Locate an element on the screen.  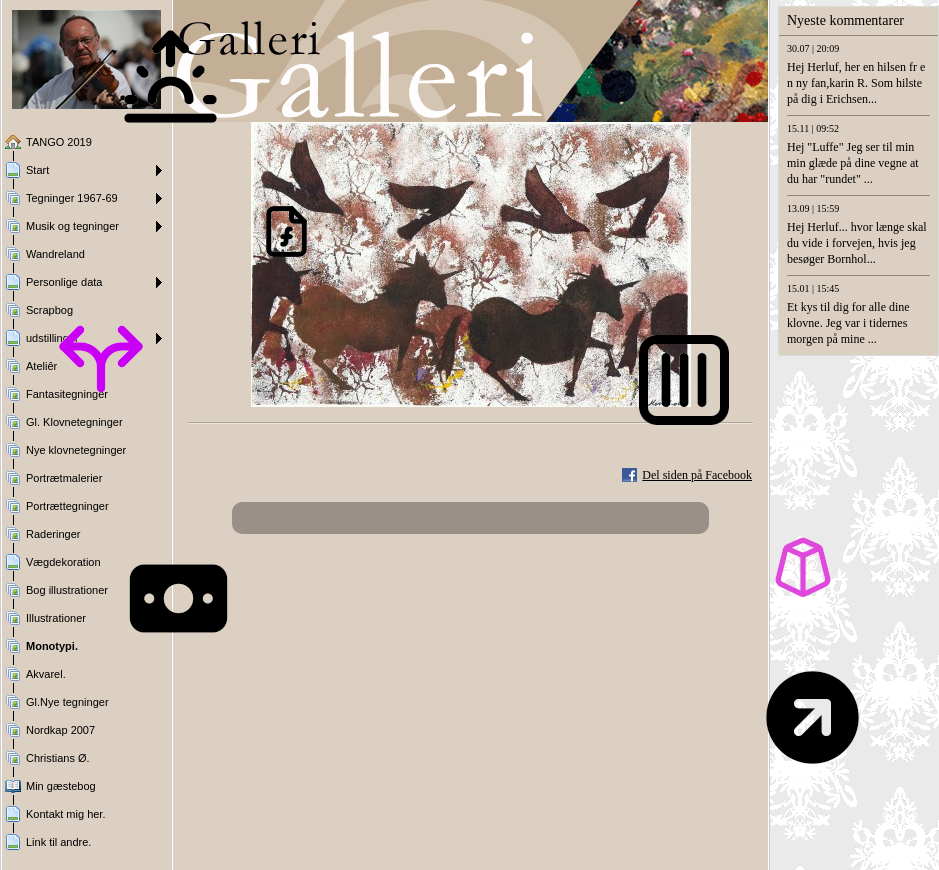
make a payment or transaction is located at coordinates (178, 598).